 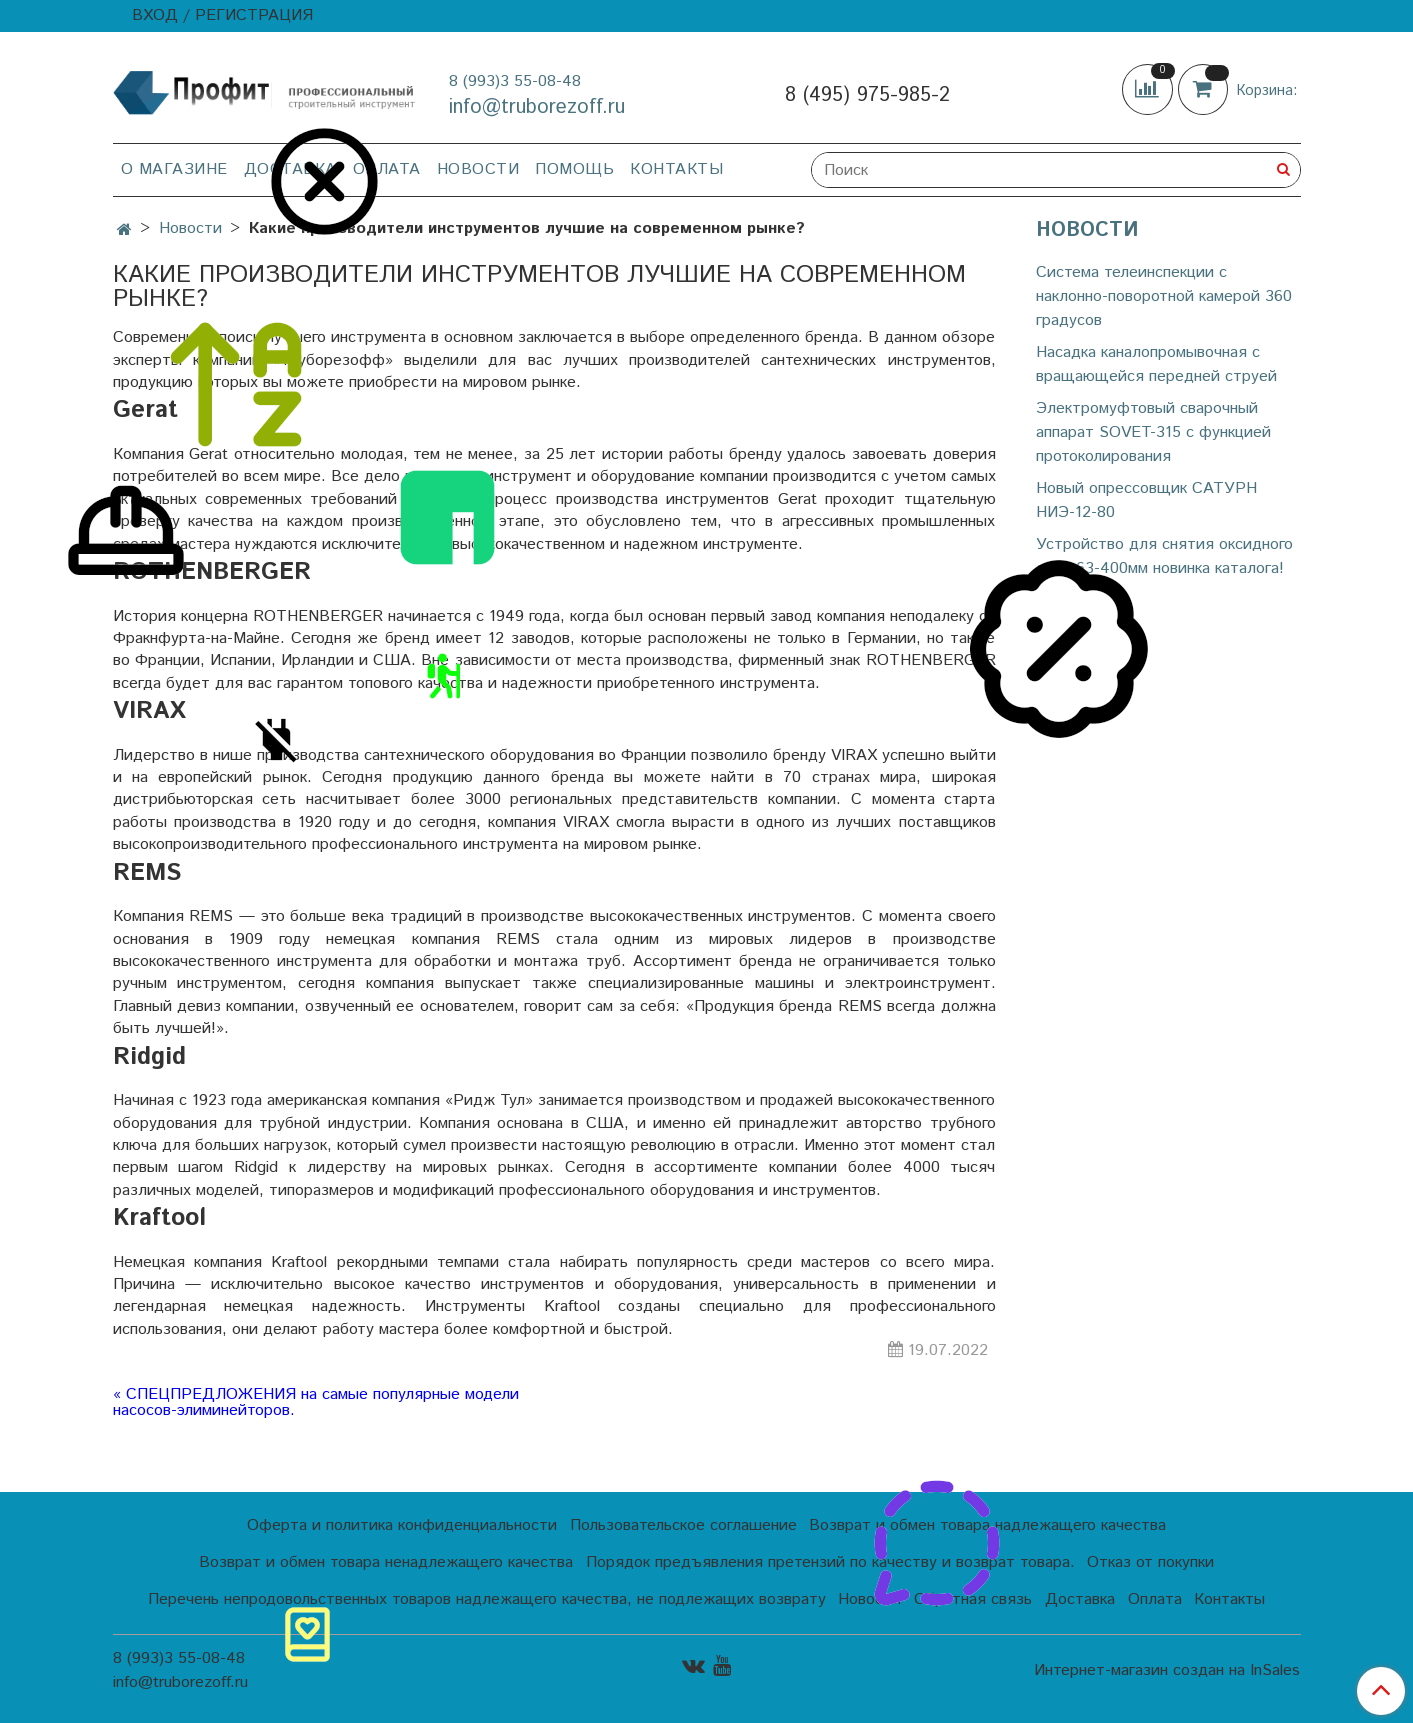 I want to click on access construction or safety settings, so click(x=126, y=533).